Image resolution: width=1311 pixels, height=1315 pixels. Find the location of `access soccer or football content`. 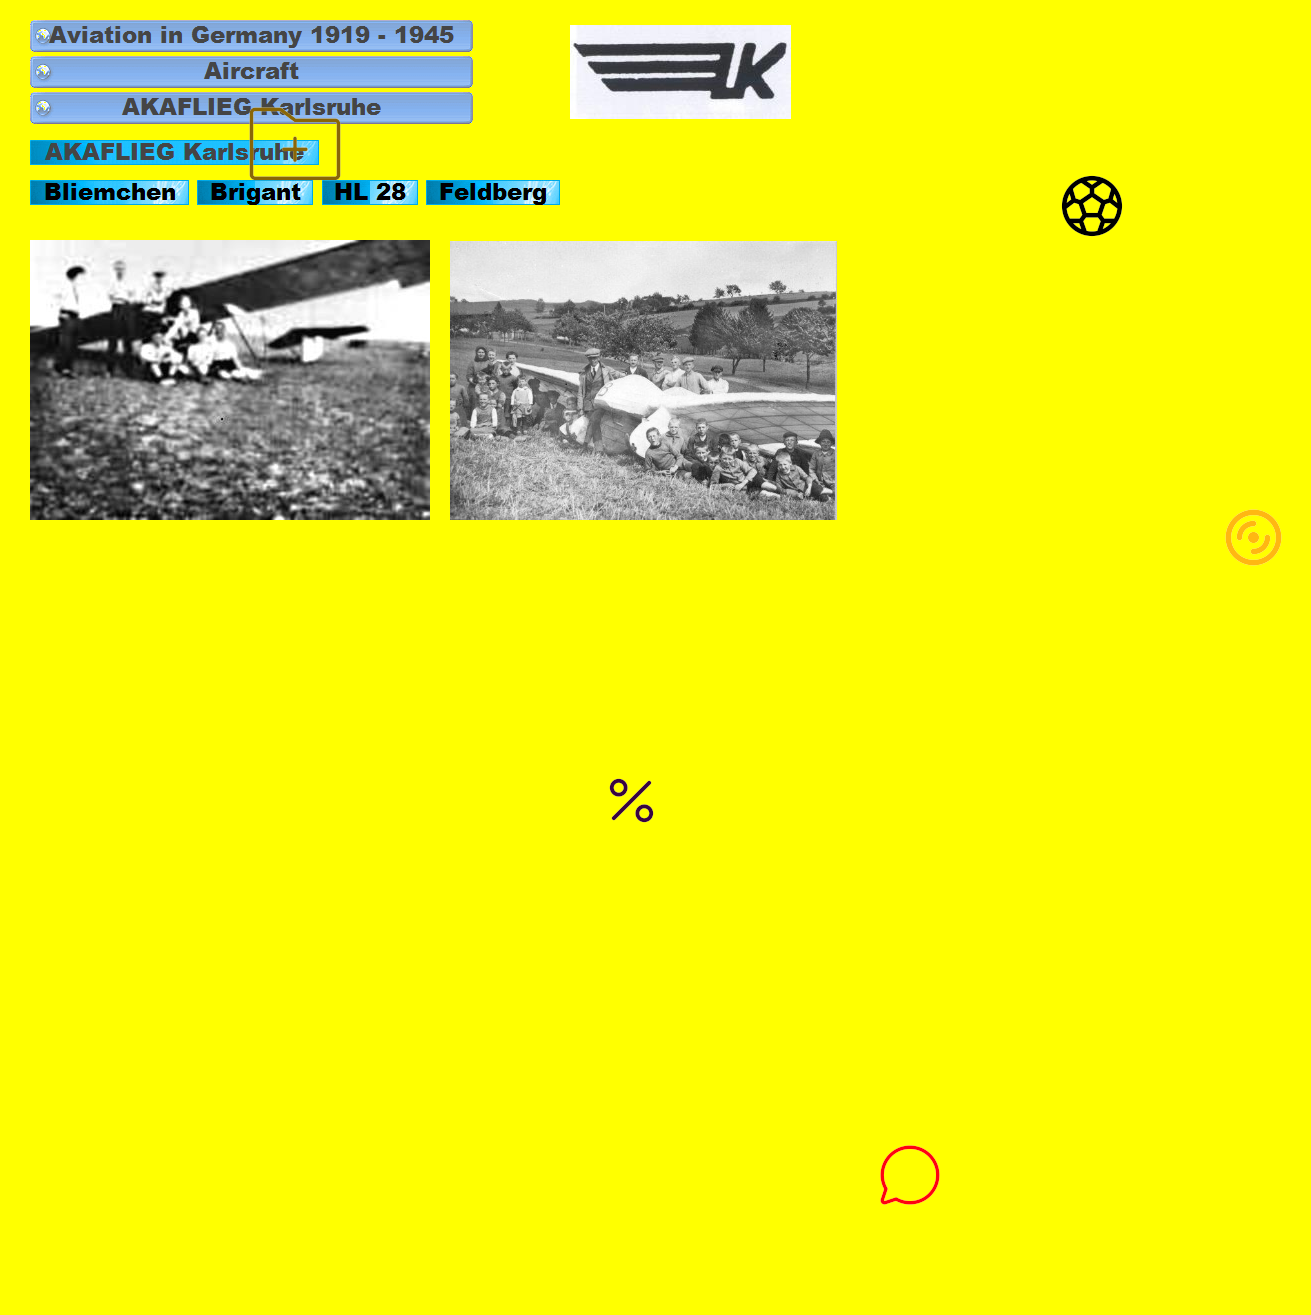

access soccer or football content is located at coordinates (1092, 206).